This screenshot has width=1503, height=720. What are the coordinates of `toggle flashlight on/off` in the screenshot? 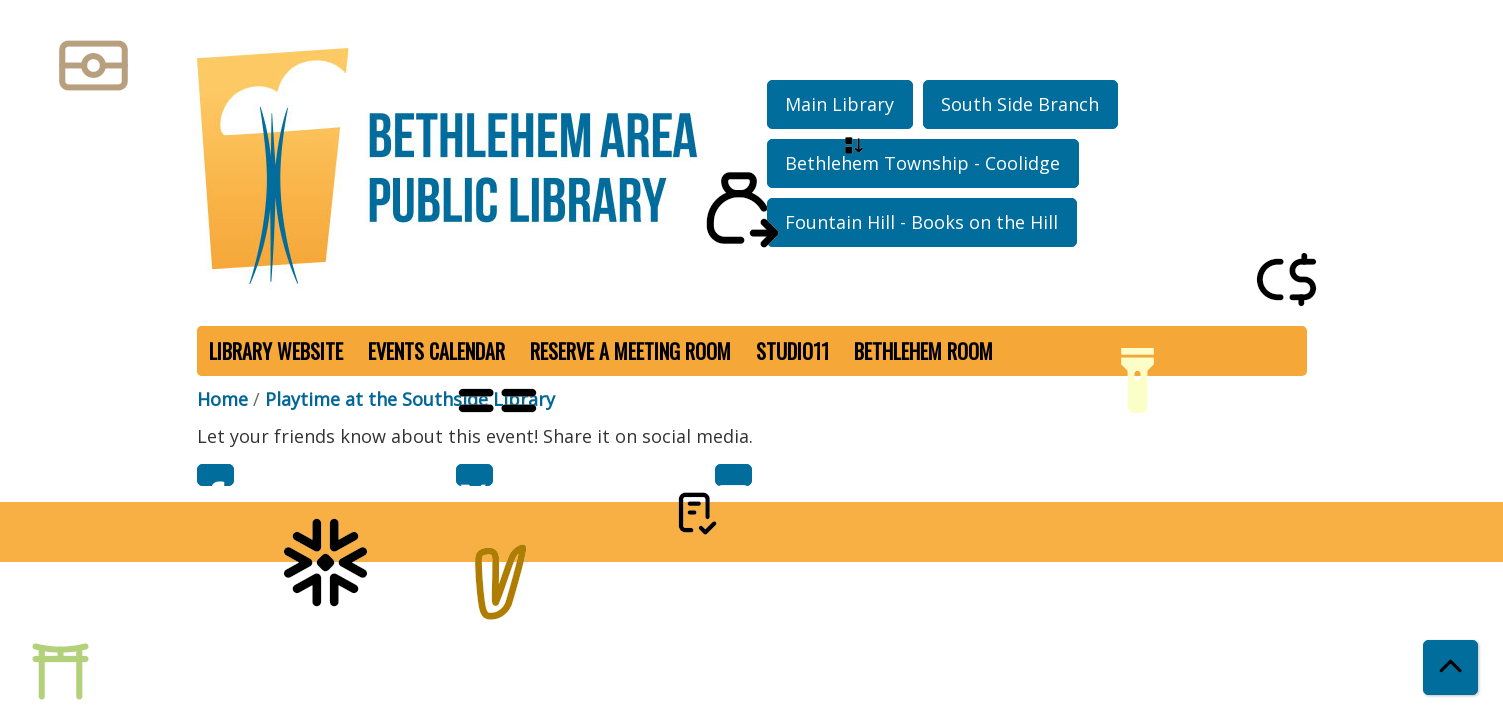 It's located at (1137, 380).